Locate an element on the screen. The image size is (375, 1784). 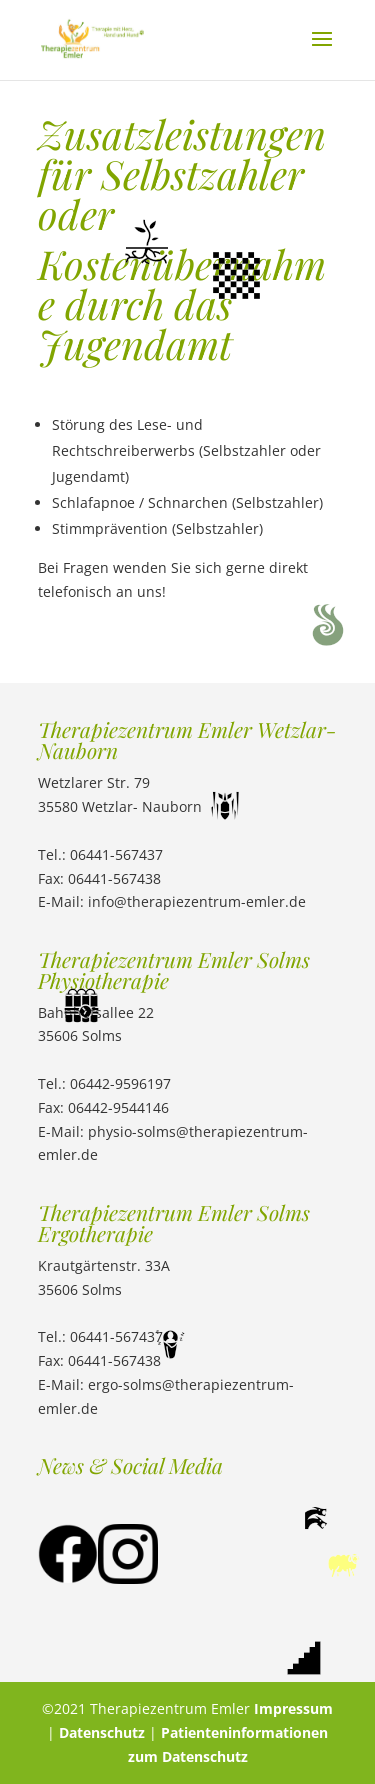
farm animal or livestock category in a game is located at coordinates (343, 1564).